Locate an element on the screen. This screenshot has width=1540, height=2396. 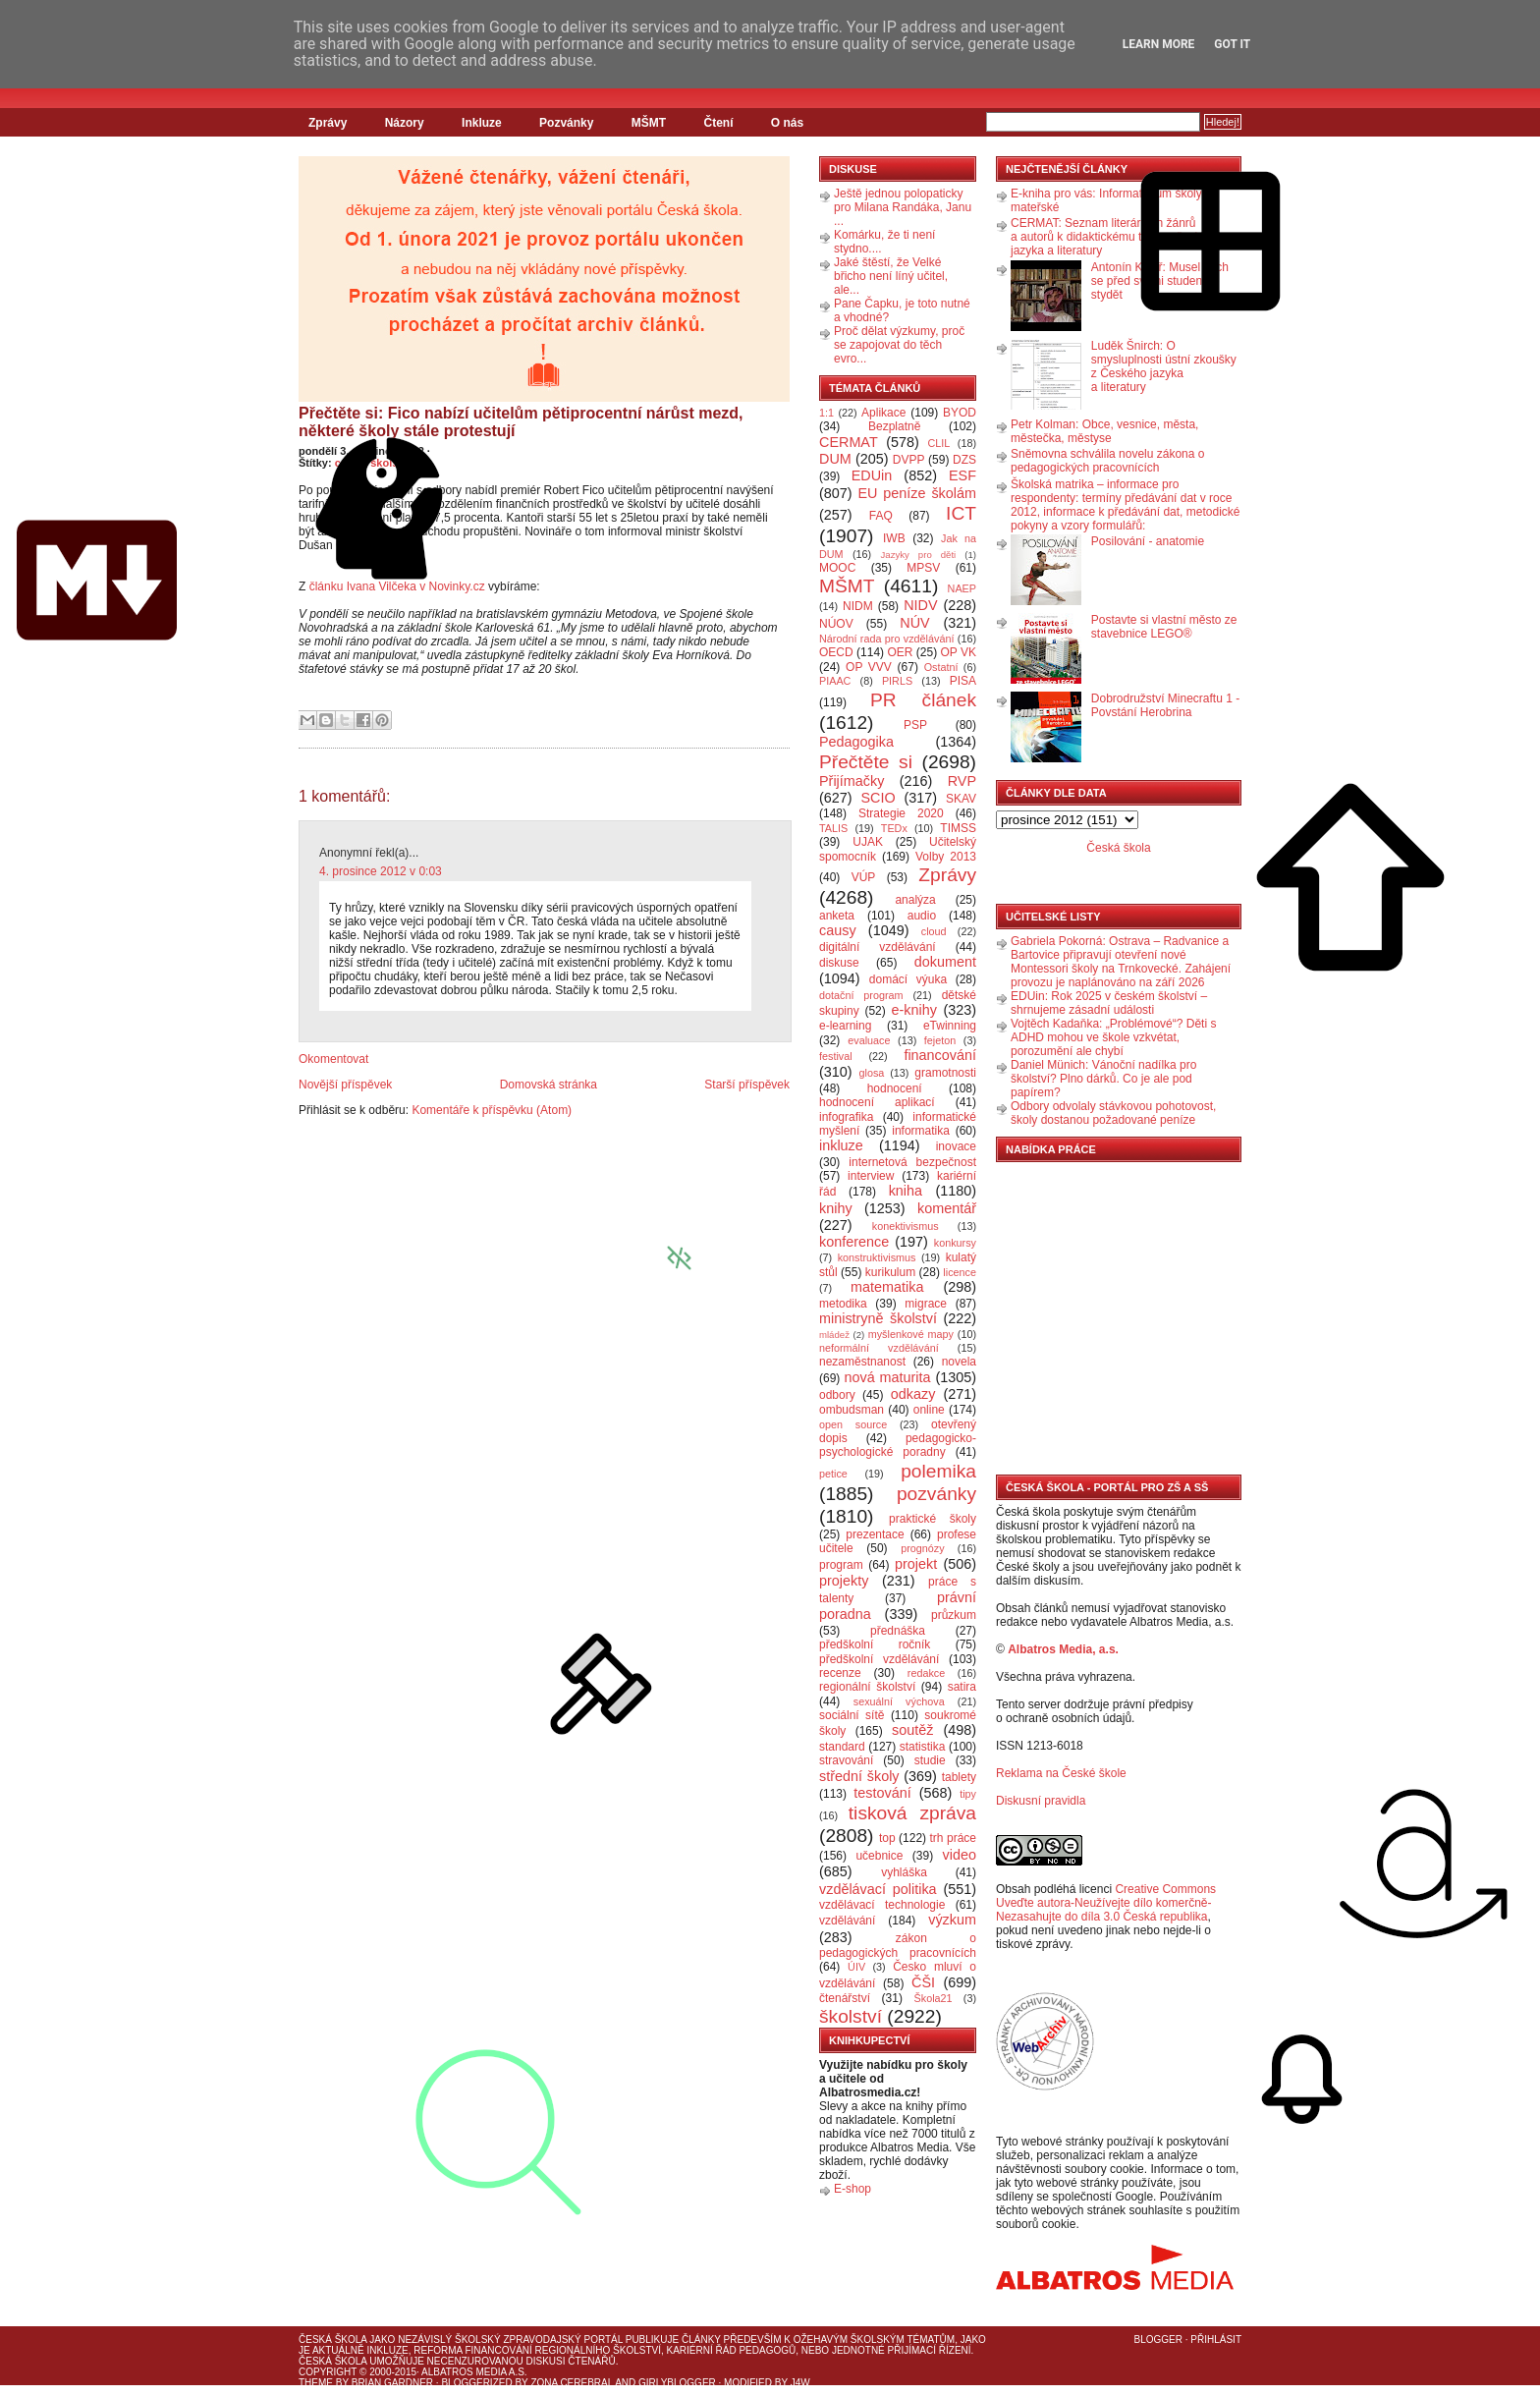
indicates markdown formatting is supported is located at coordinates (96, 580).